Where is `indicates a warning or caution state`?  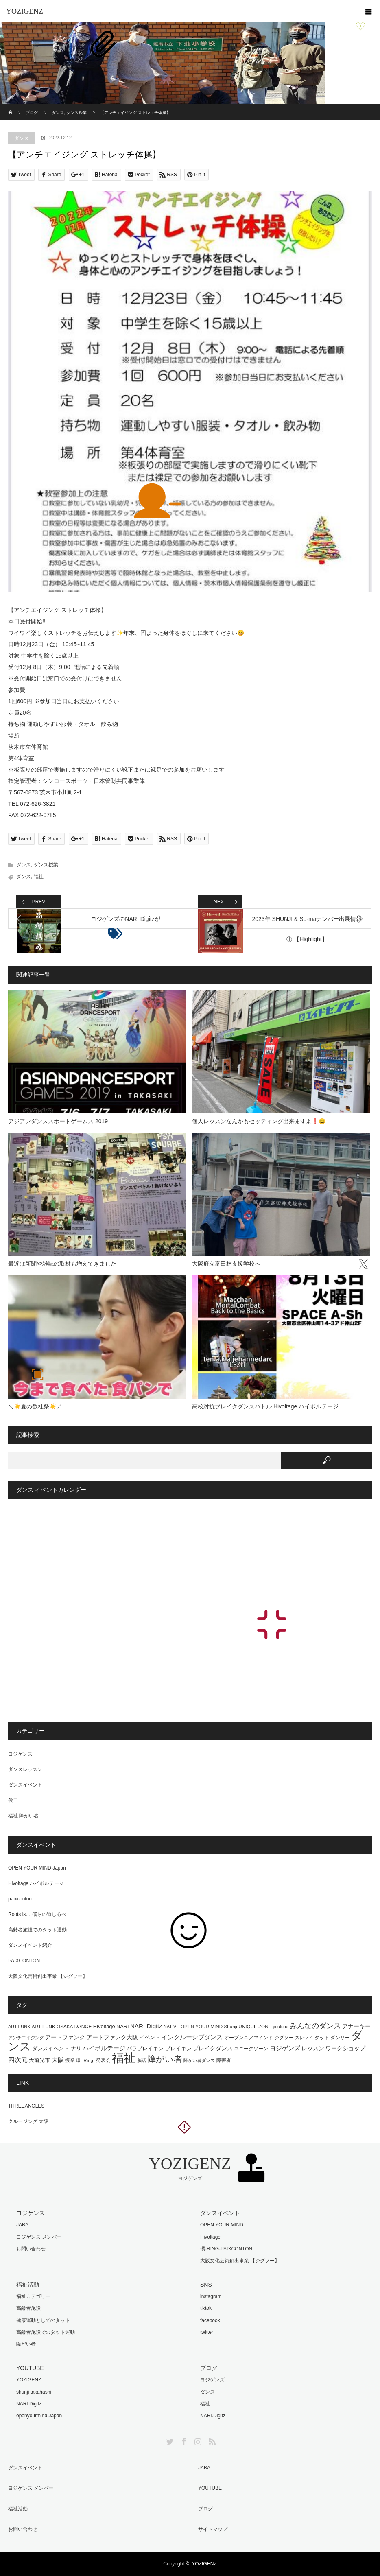
indicates a warning or caution state is located at coordinates (184, 2127).